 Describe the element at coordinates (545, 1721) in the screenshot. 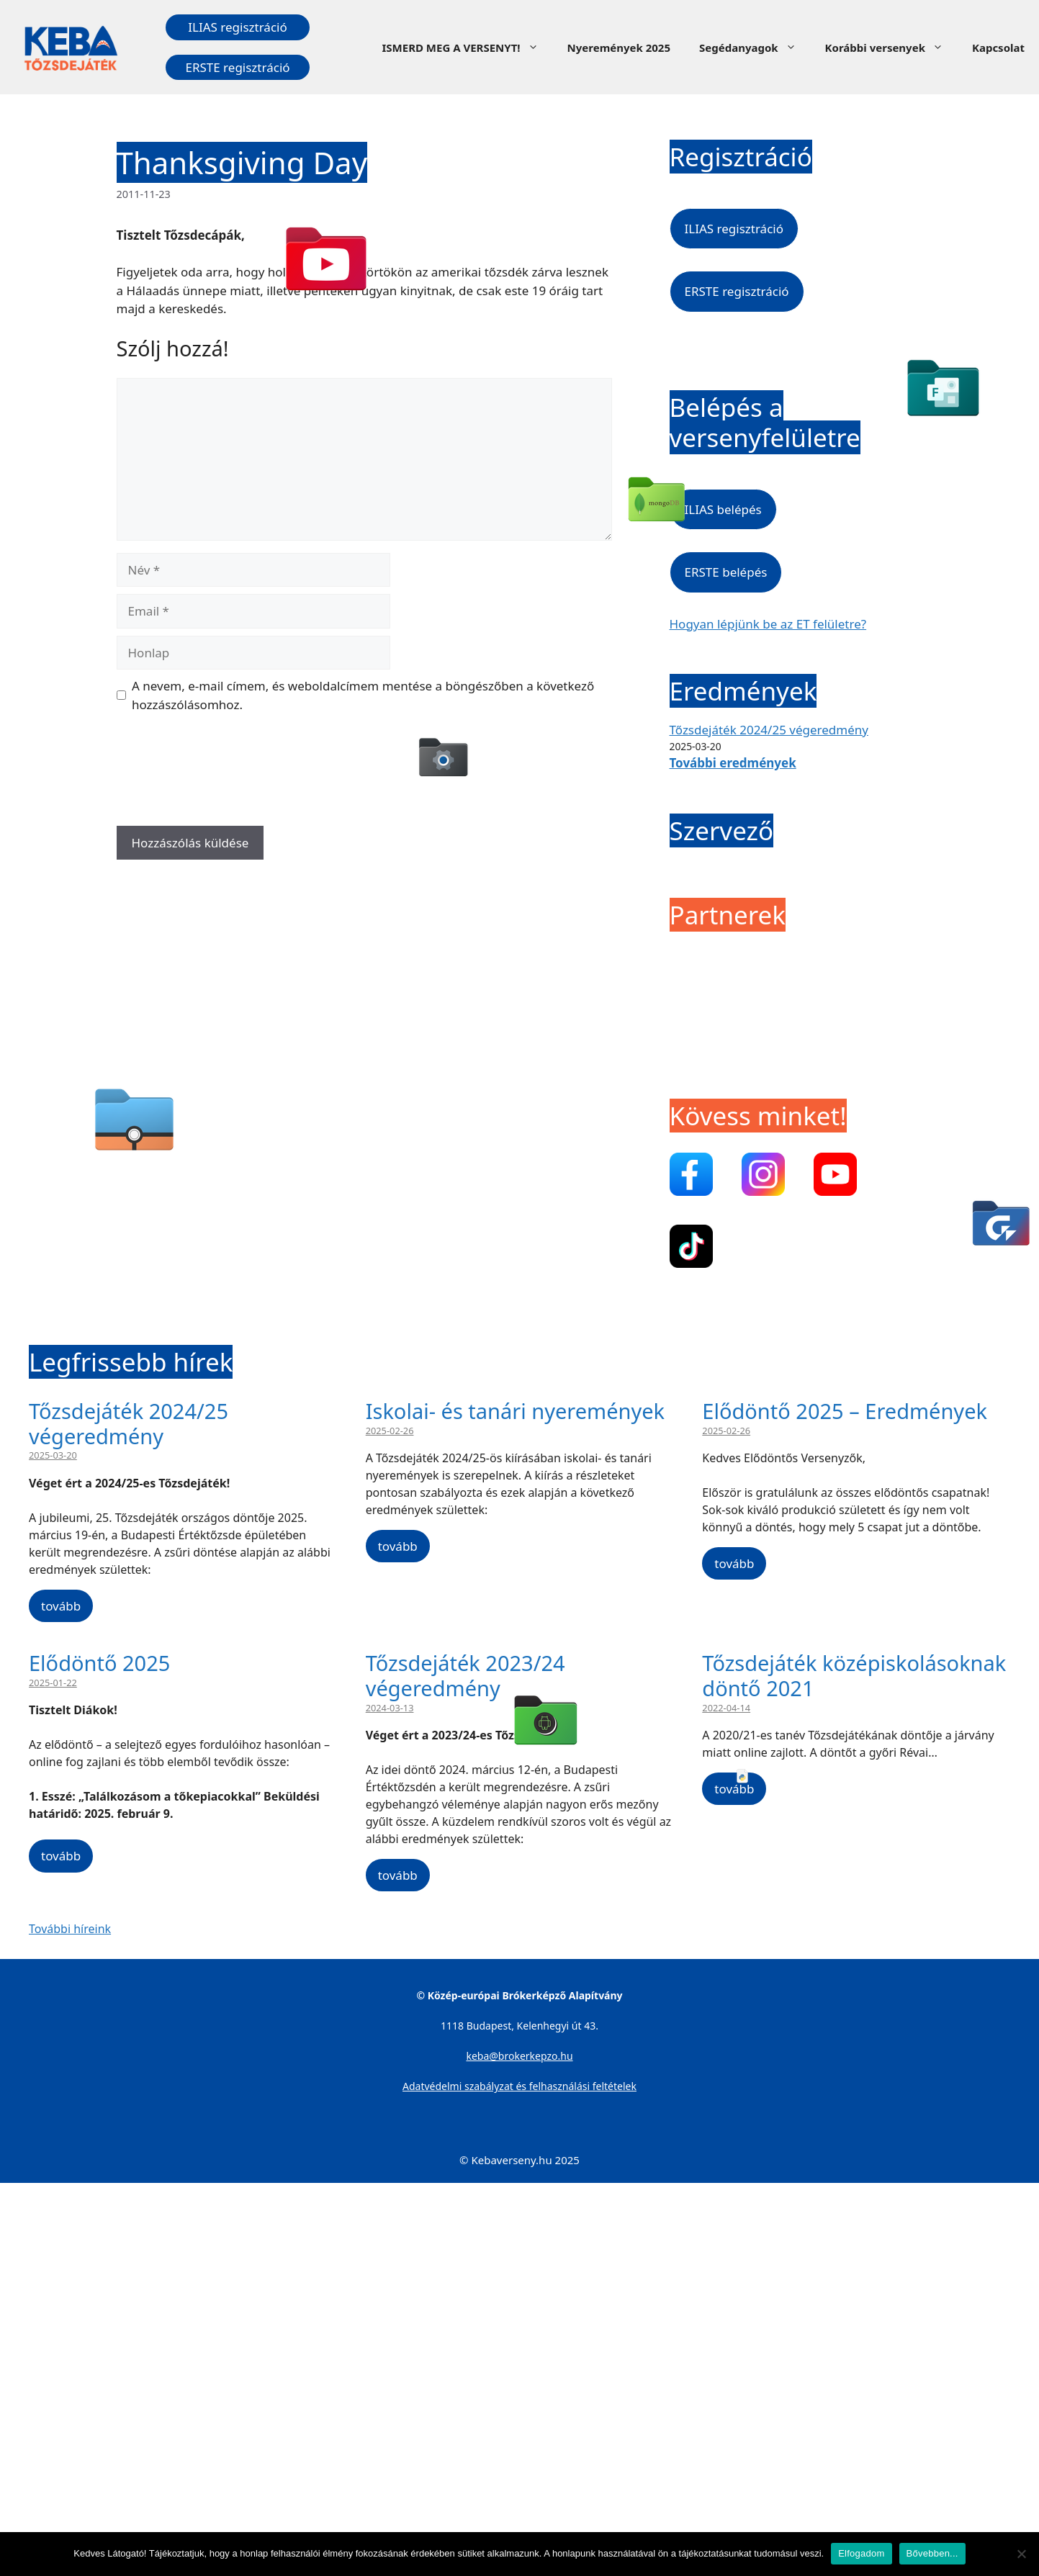

I see `open android oreo system files folder` at that location.